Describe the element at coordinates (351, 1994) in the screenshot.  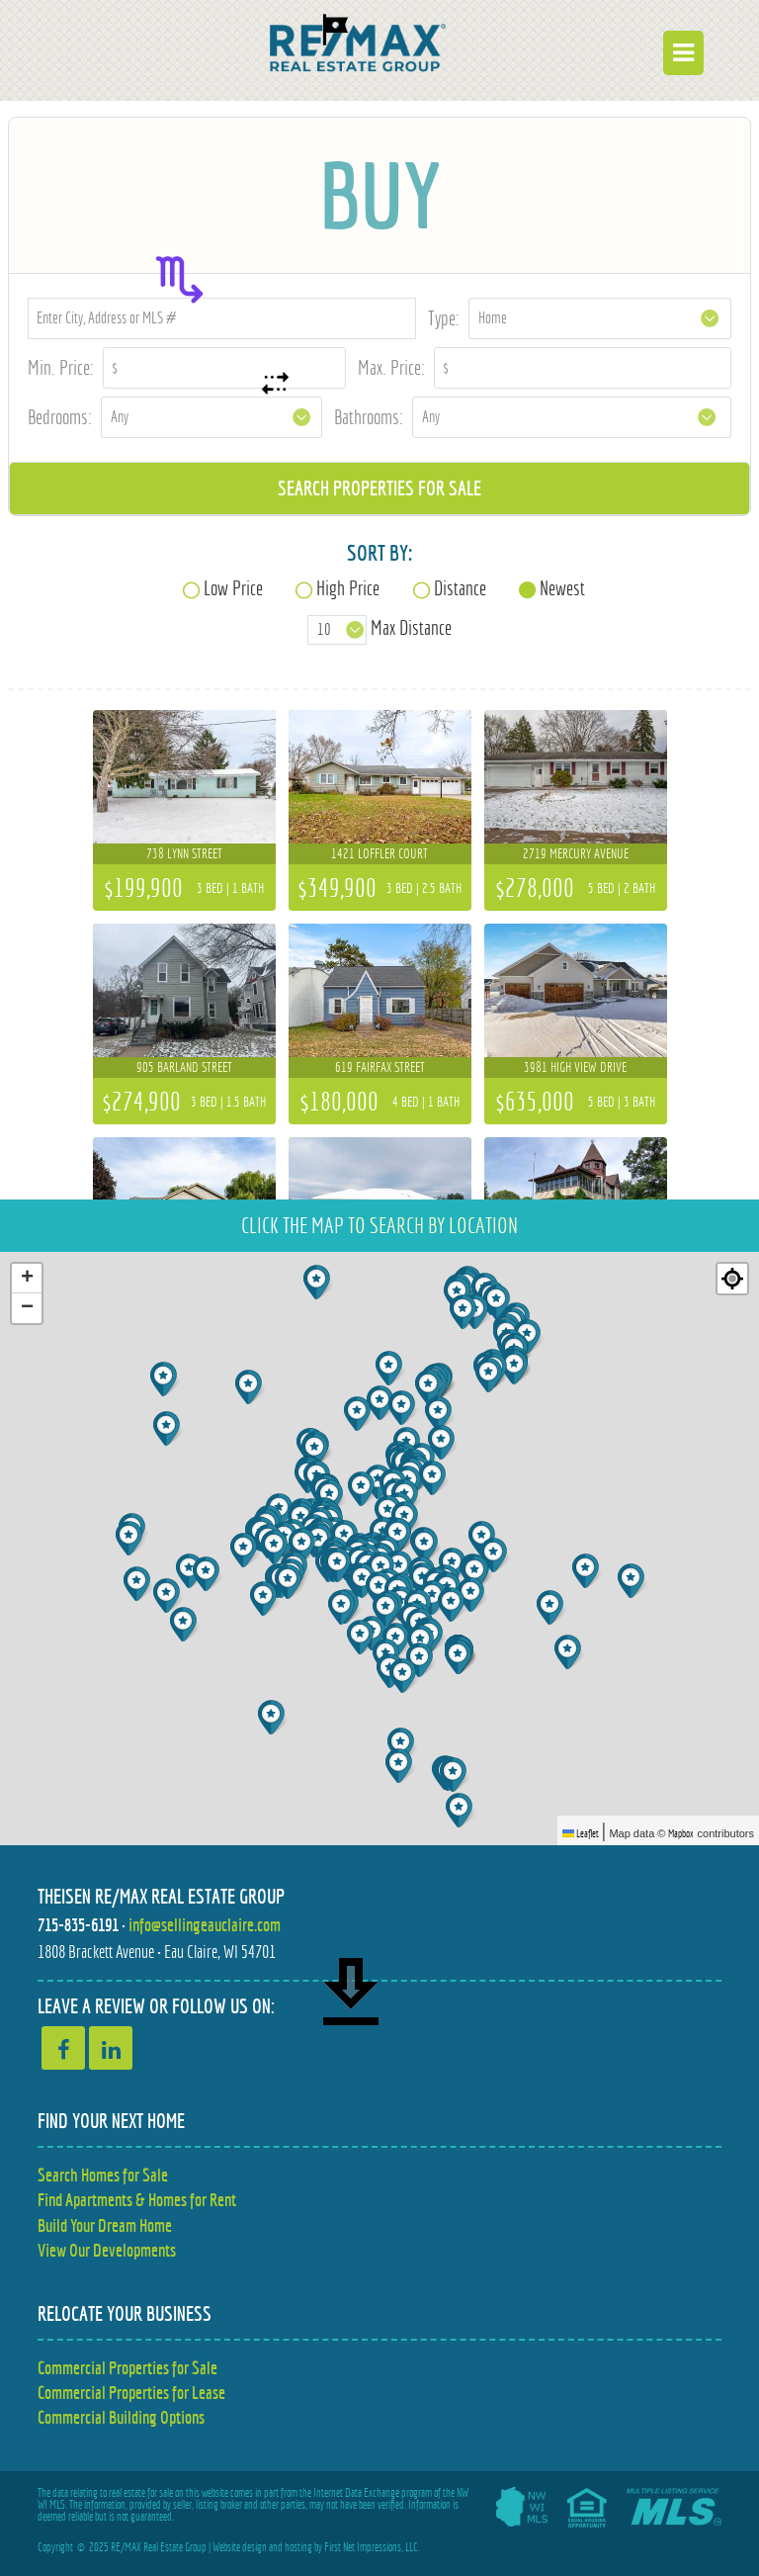
I see `download a file or content` at that location.